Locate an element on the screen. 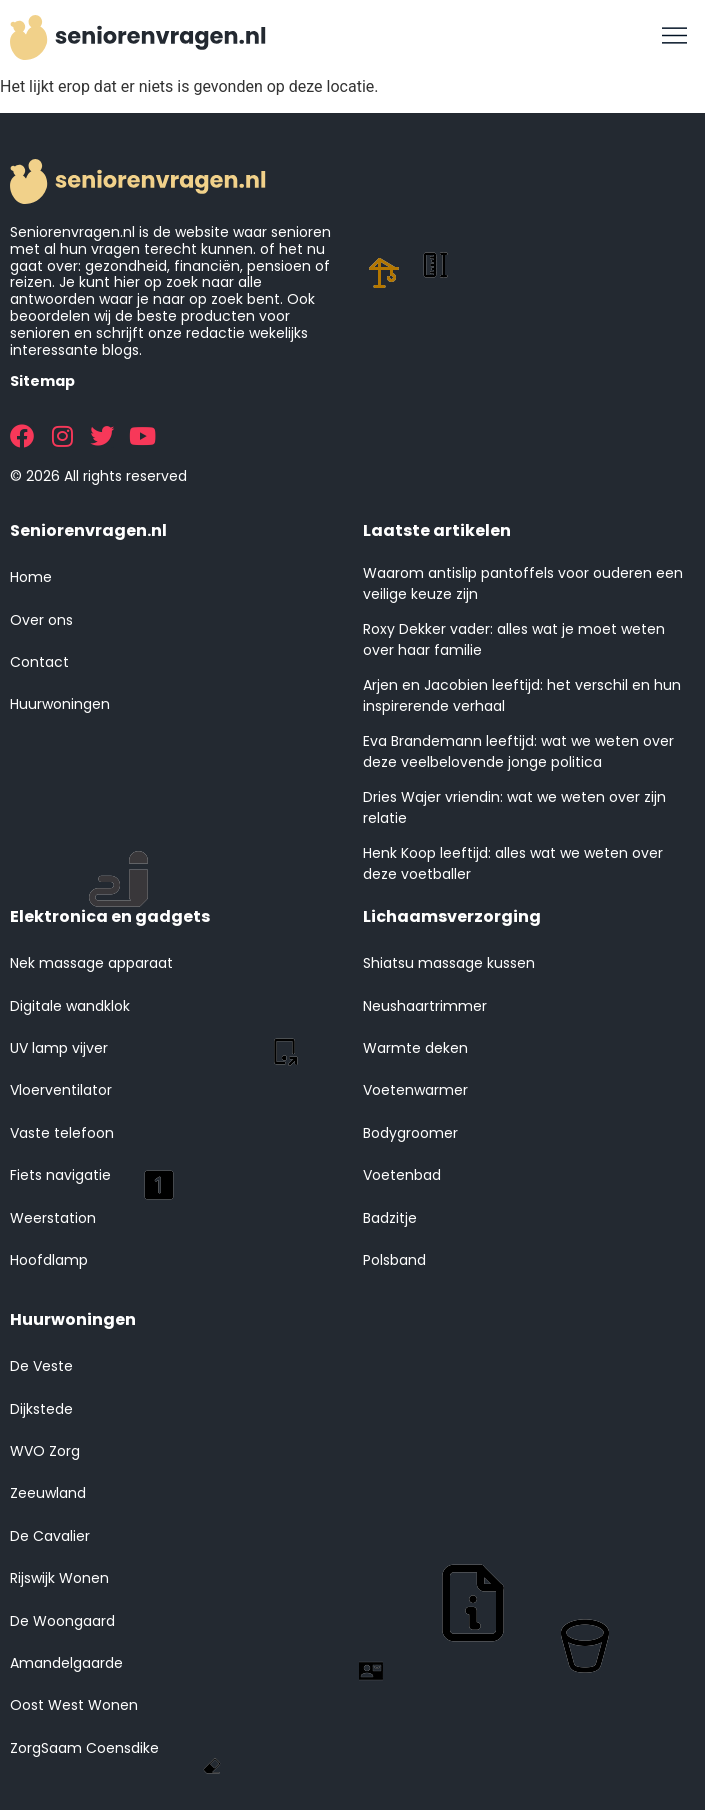 The width and height of the screenshot is (705, 1810). compose or write new content is located at coordinates (120, 882).